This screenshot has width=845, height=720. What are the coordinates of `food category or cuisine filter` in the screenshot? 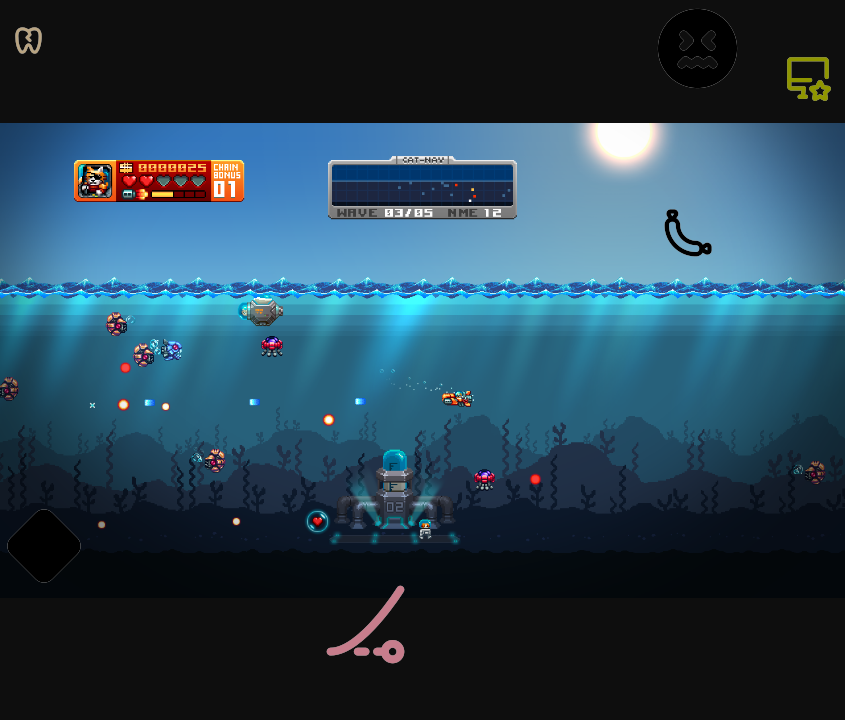 It's located at (687, 234).